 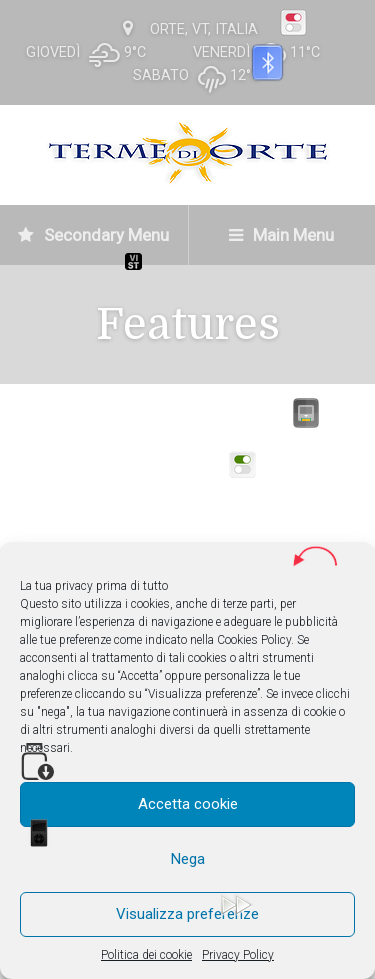 What do you see at coordinates (242, 464) in the screenshot?
I see `open gnome tweaks settings` at bounding box center [242, 464].